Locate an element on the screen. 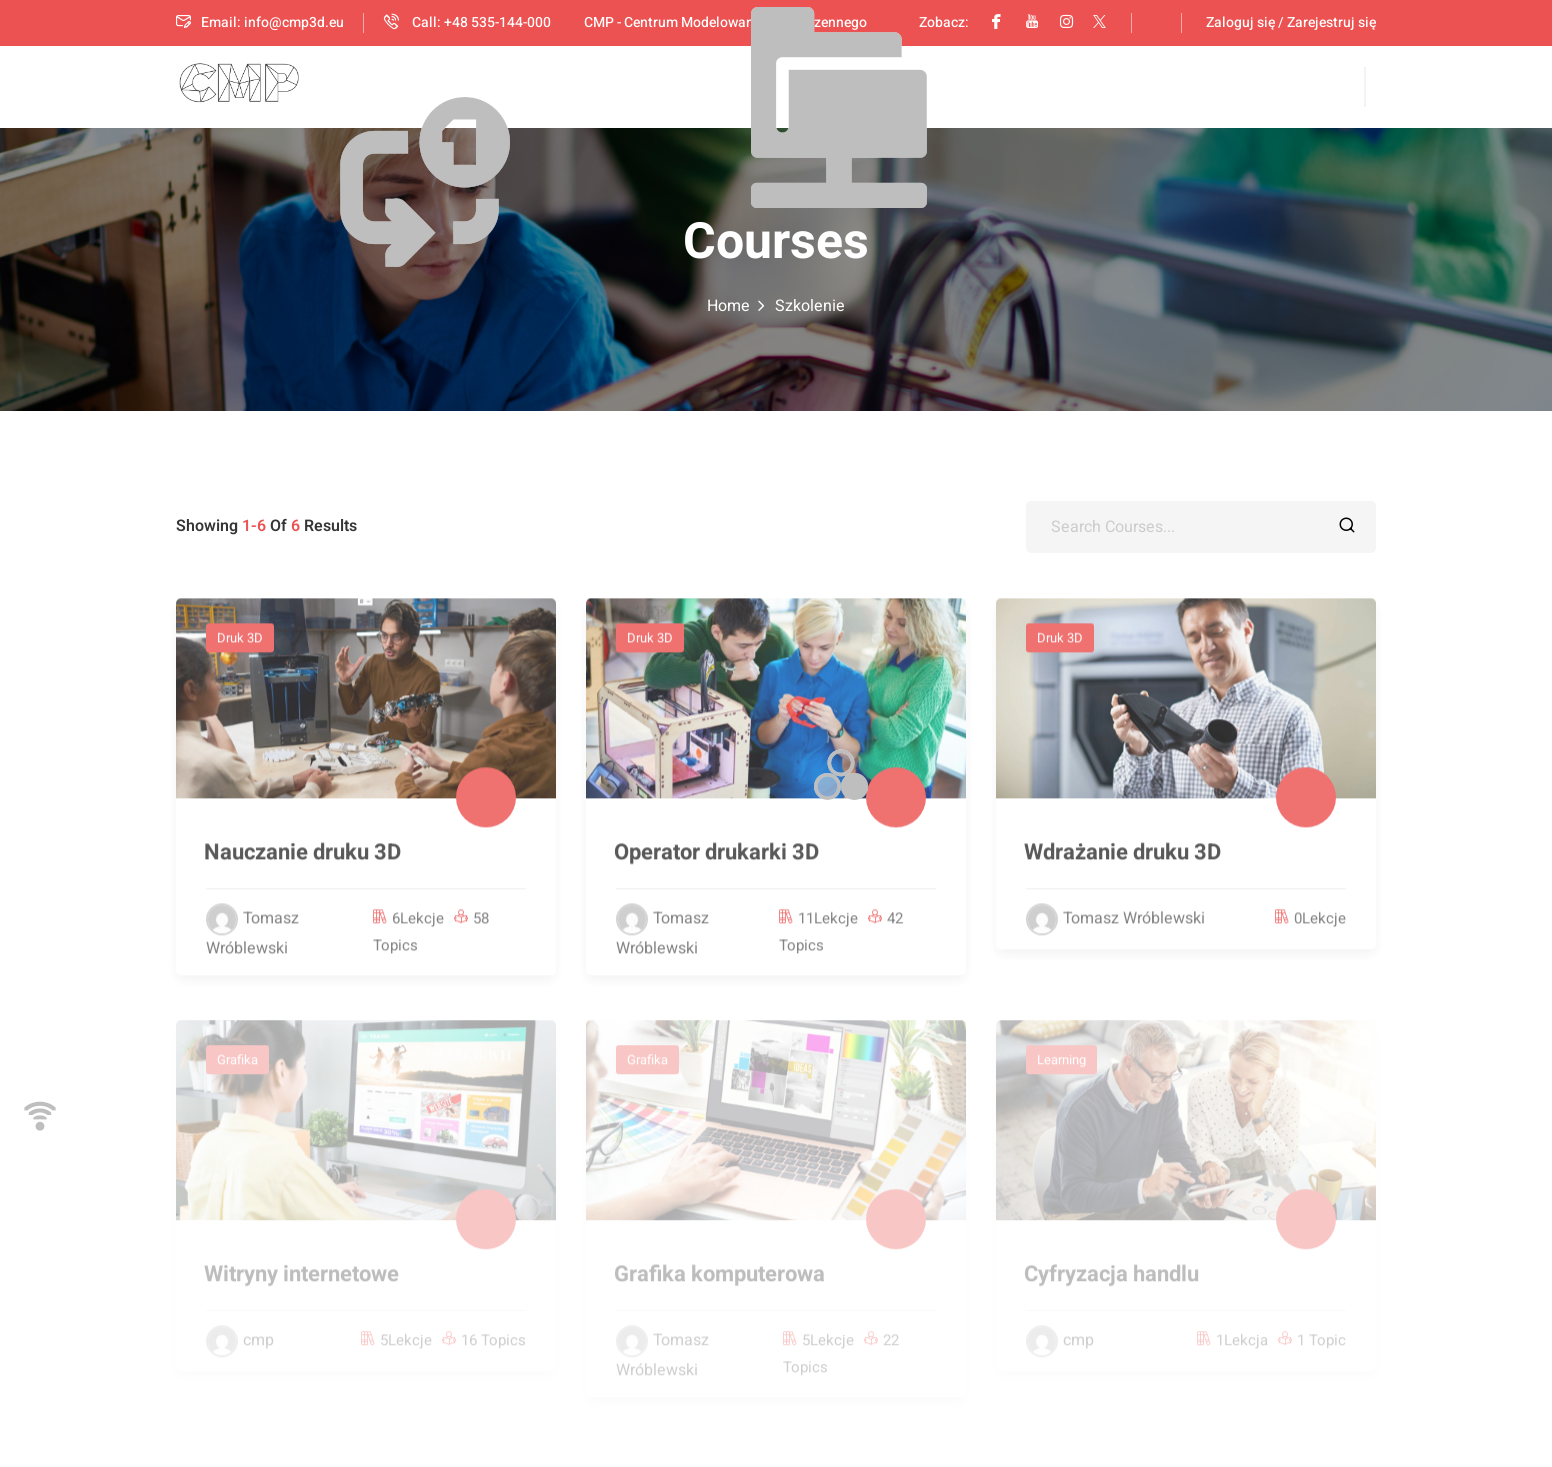 This screenshot has height=1467, width=1552. access color and display preferences is located at coordinates (841, 773).